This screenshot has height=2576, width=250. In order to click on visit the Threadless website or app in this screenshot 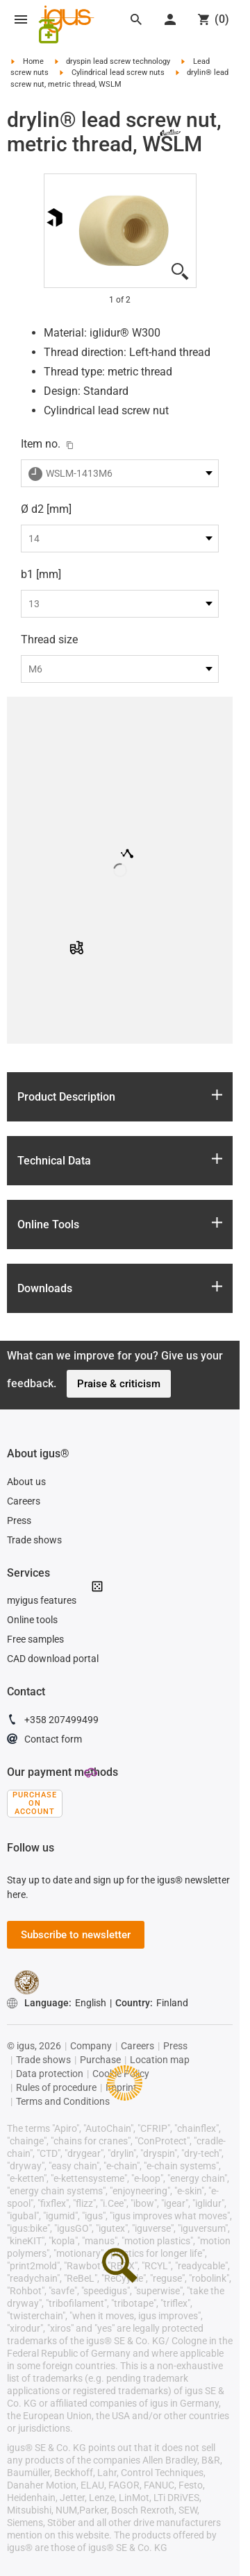, I will do `click(170, 133)`.